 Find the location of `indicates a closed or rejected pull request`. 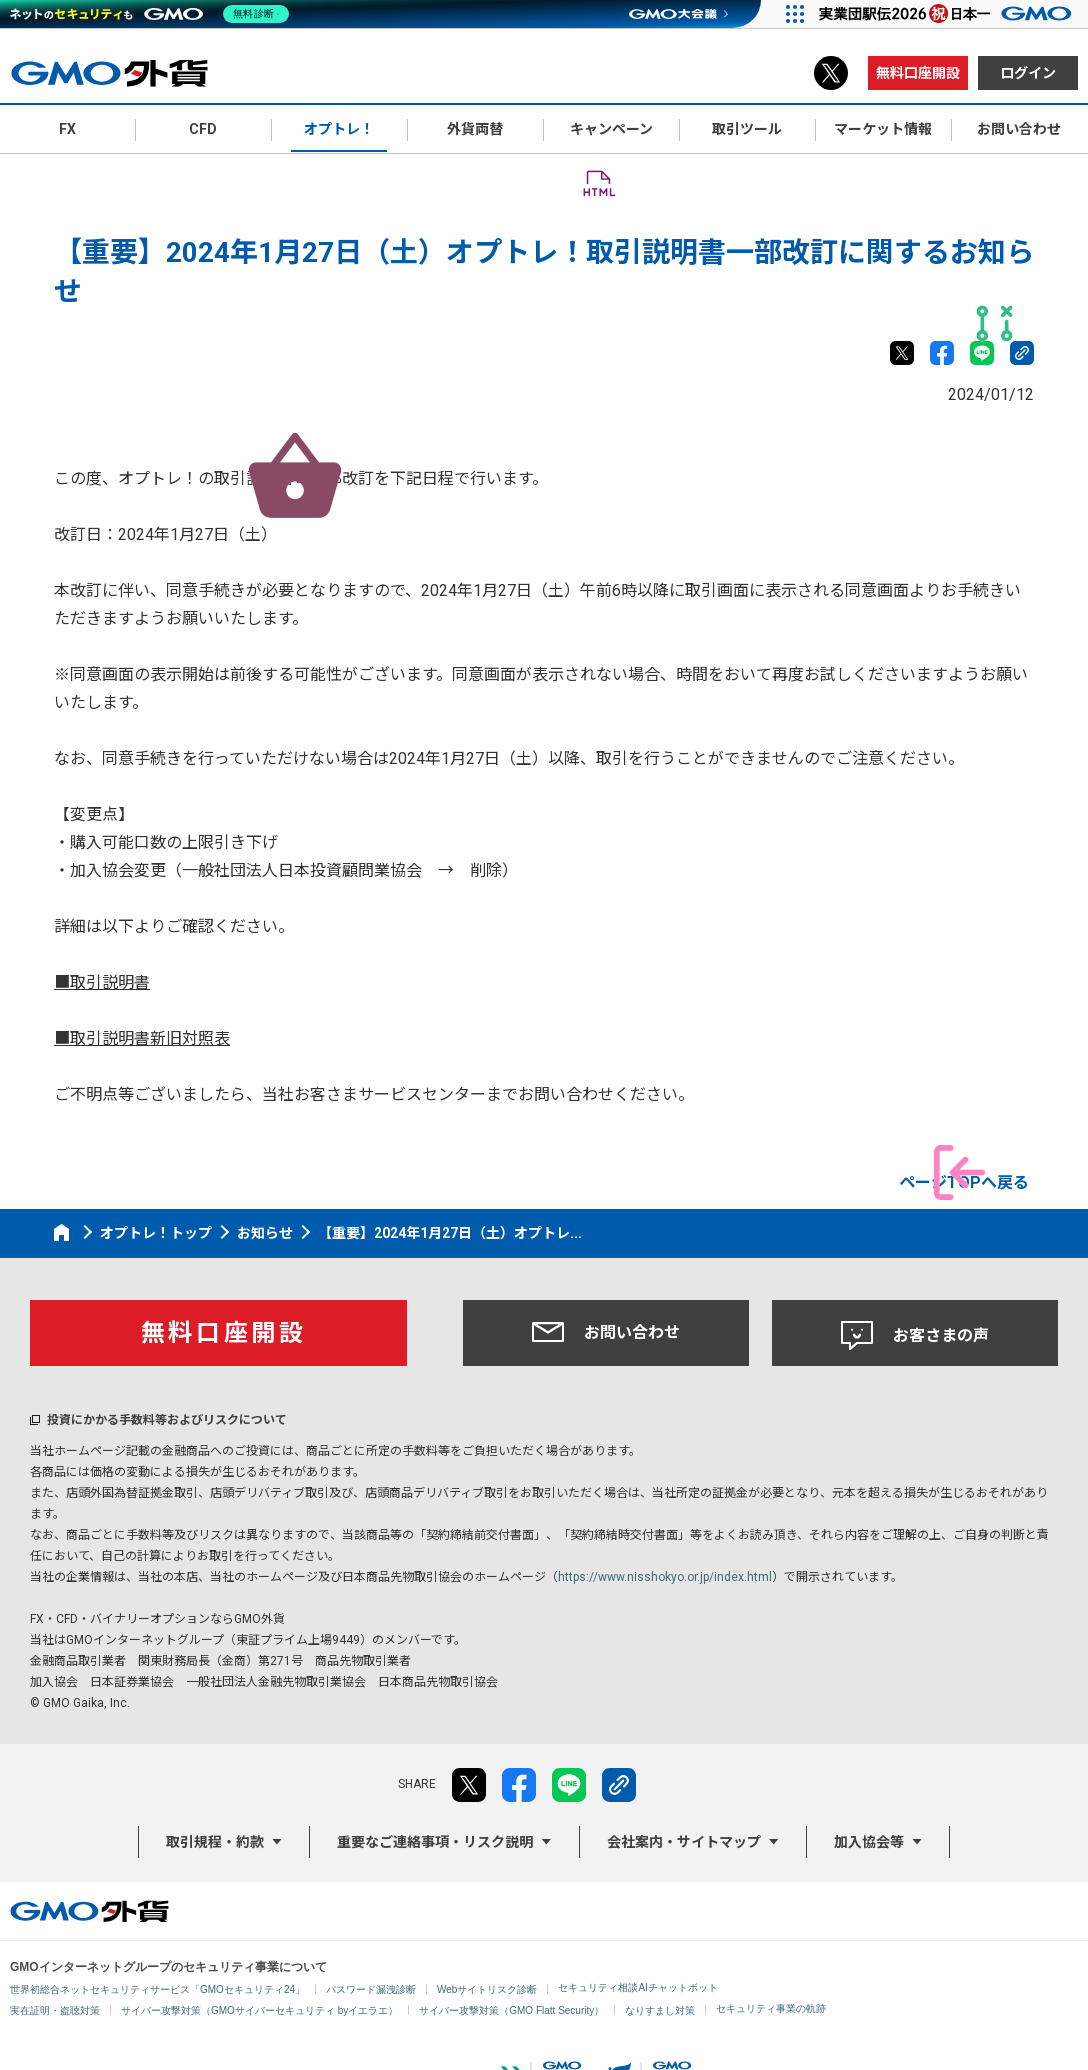

indicates a closed or rejected pull request is located at coordinates (994, 323).